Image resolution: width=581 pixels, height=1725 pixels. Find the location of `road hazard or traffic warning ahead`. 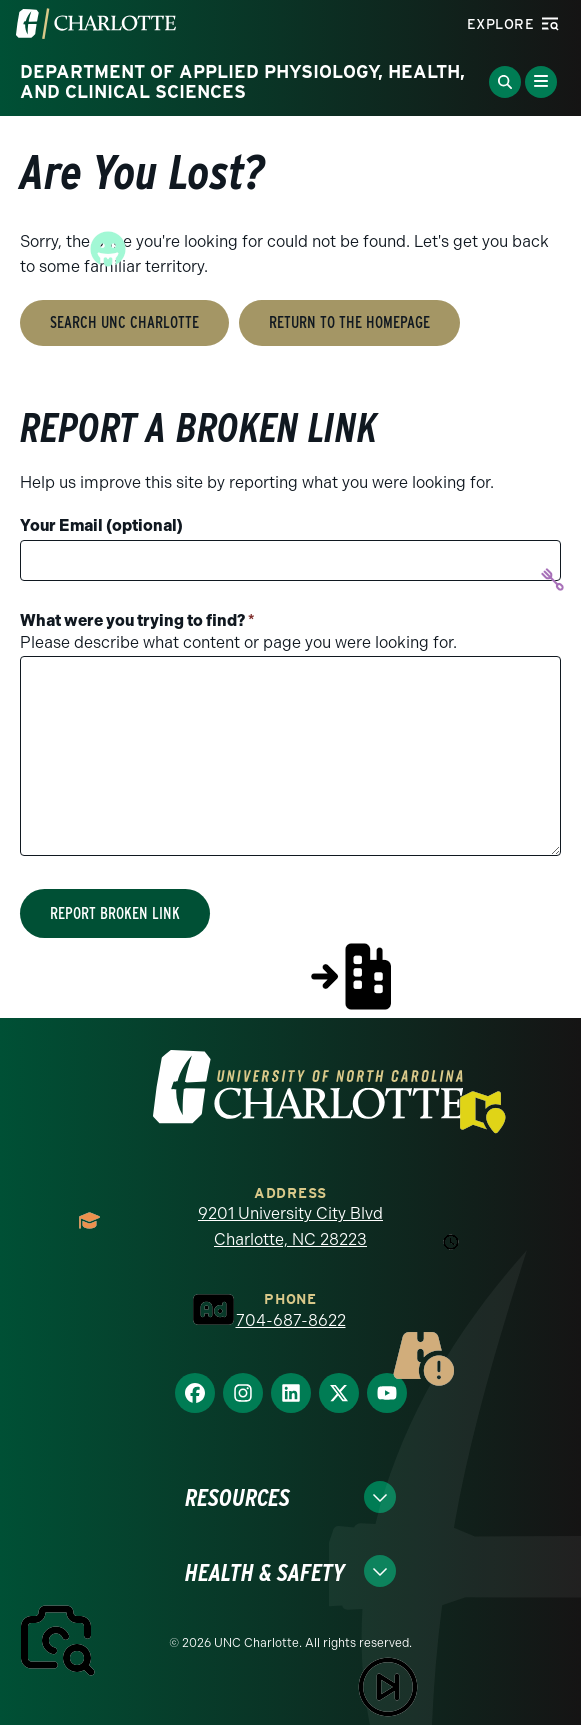

road hazard or traffic warning ahead is located at coordinates (420, 1355).